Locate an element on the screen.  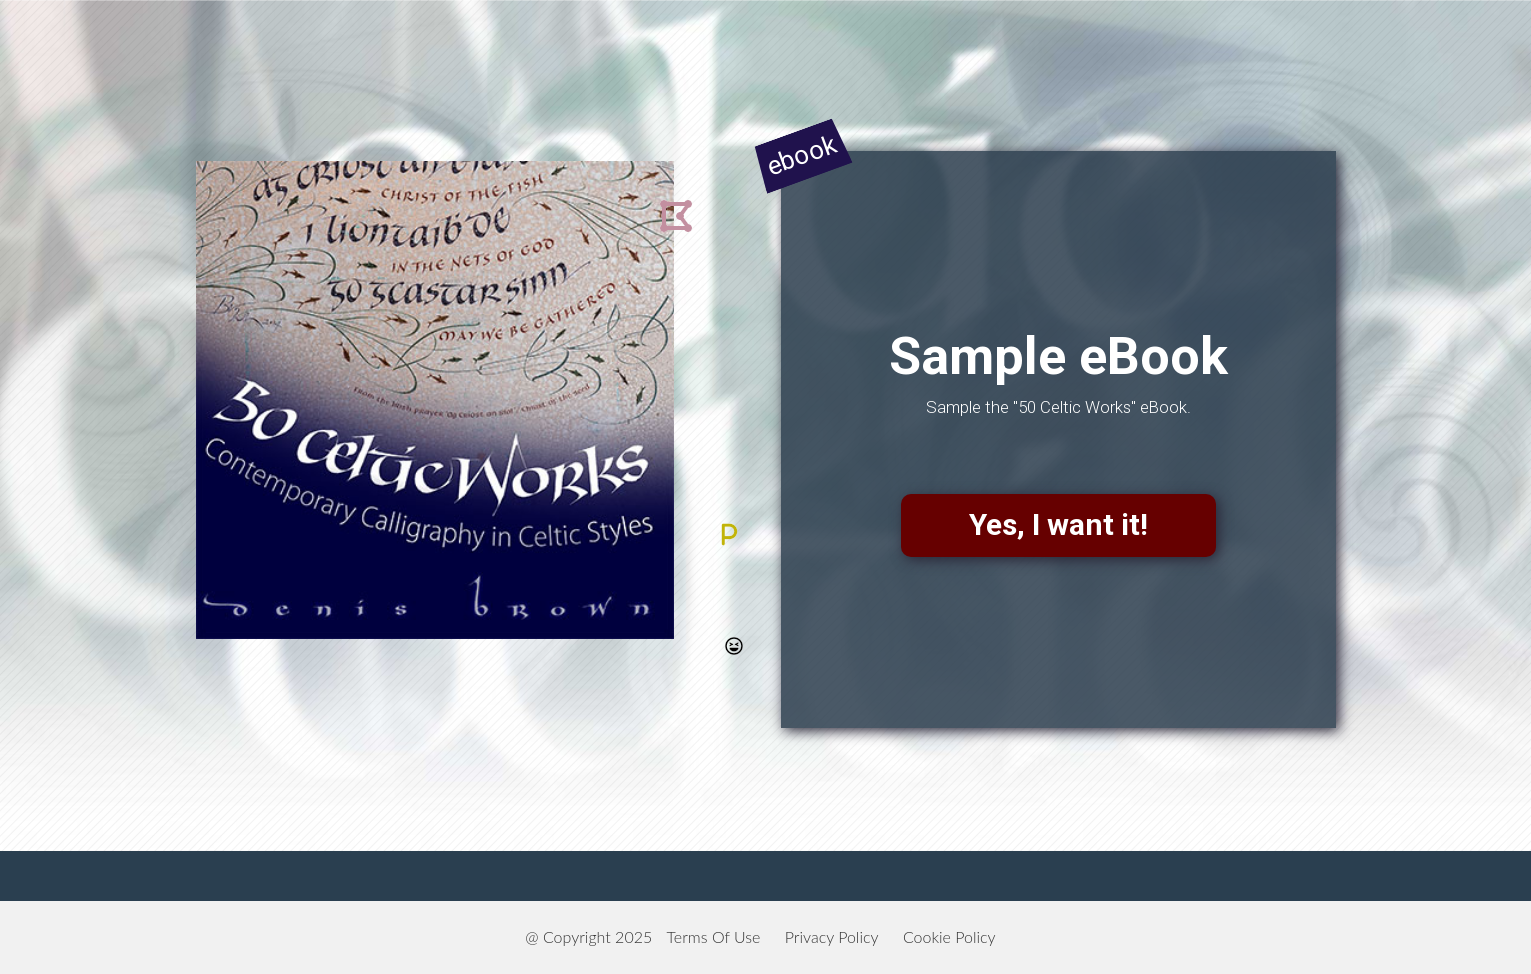
create or edit vector polygon shape is located at coordinates (676, 216).